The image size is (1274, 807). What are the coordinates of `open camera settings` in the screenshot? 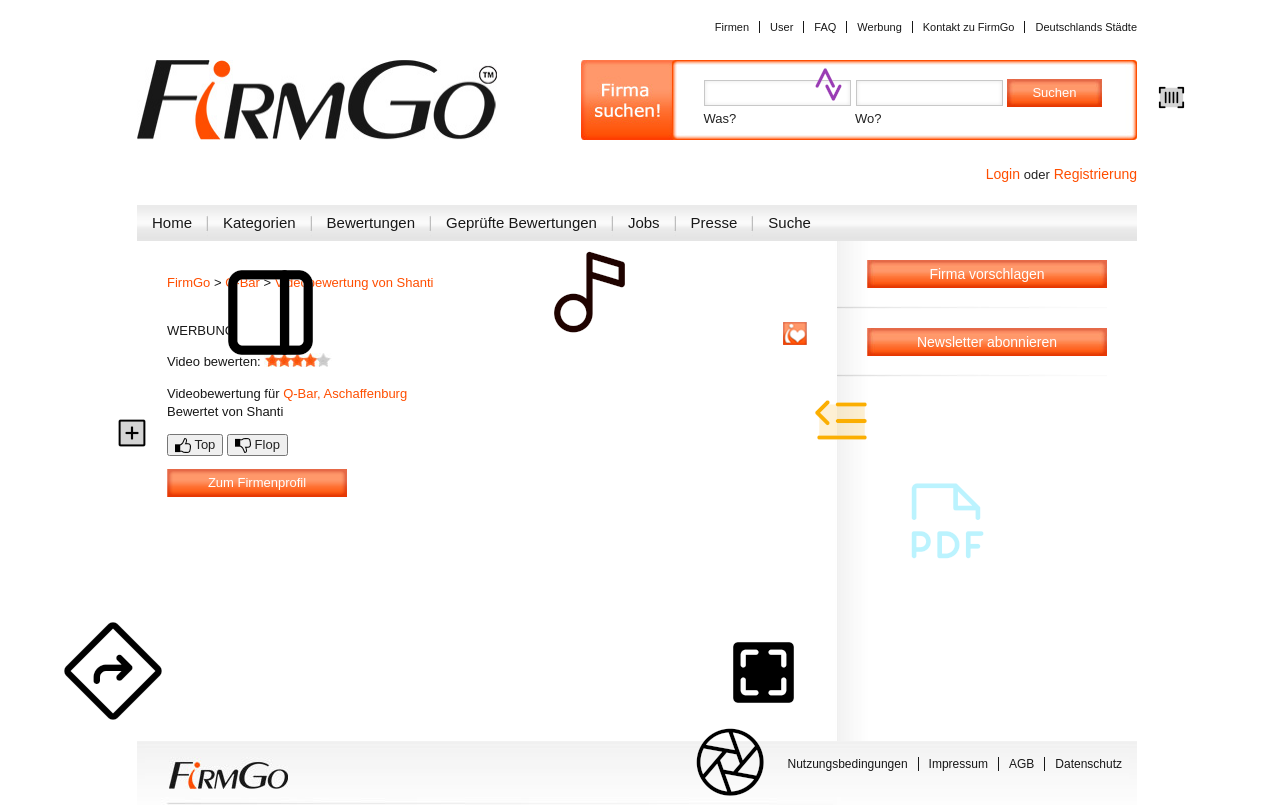 It's located at (730, 762).